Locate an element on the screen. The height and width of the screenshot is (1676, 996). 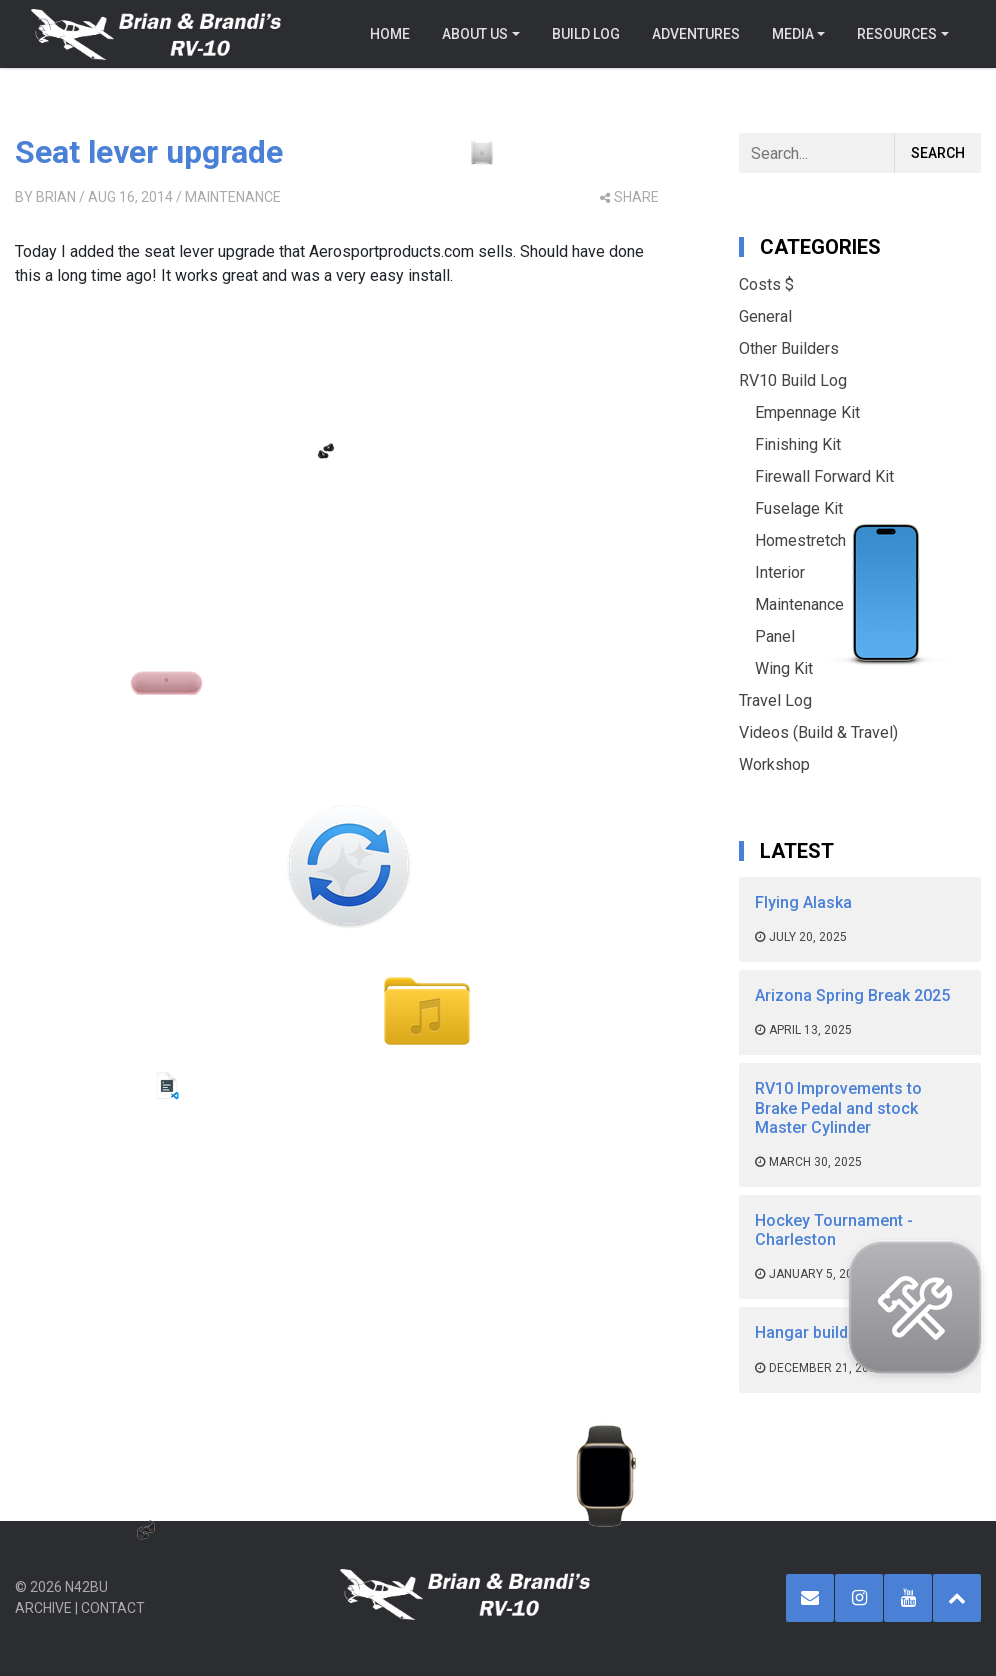
check for application updates is located at coordinates (349, 865).